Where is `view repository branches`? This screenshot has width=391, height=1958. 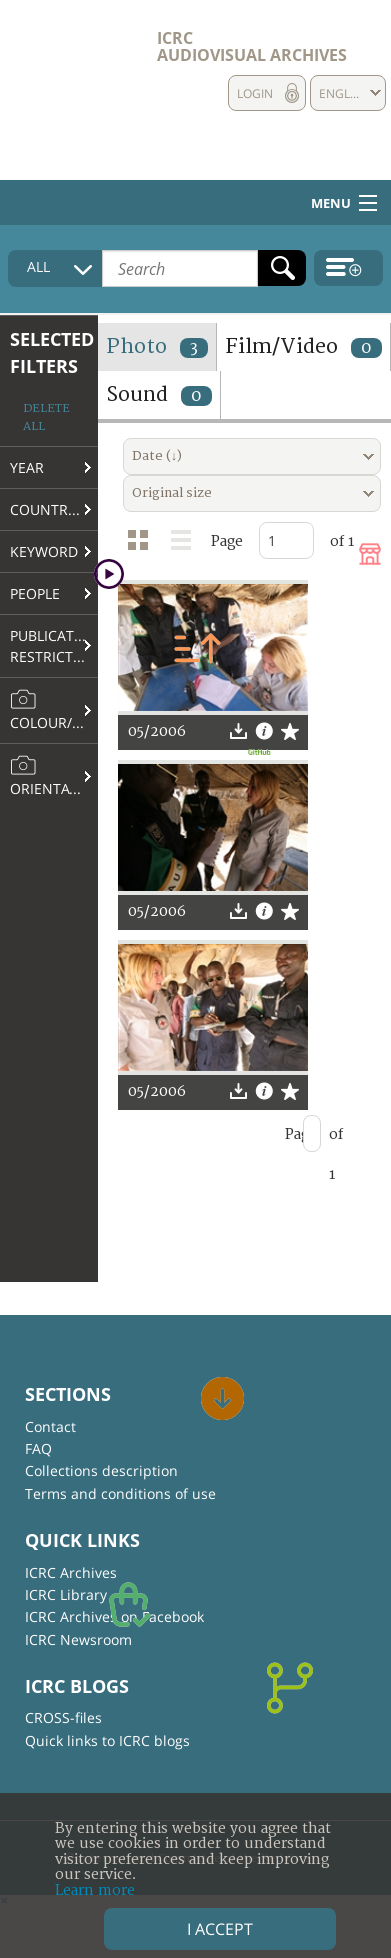 view repository branches is located at coordinates (290, 1688).